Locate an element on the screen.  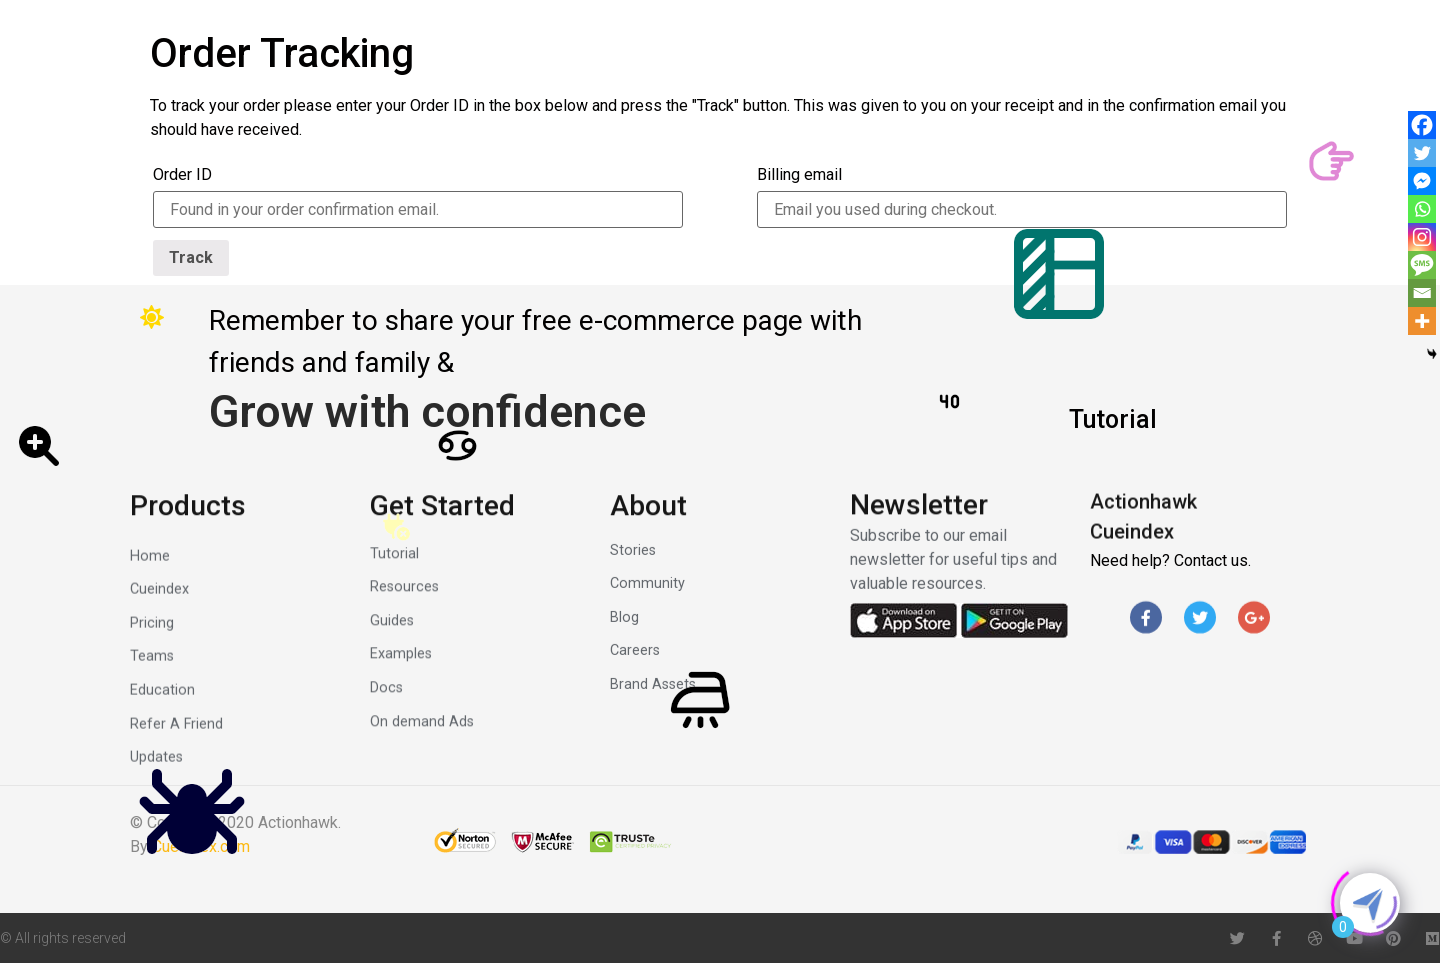
select or highlight a table column is located at coordinates (1059, 274).